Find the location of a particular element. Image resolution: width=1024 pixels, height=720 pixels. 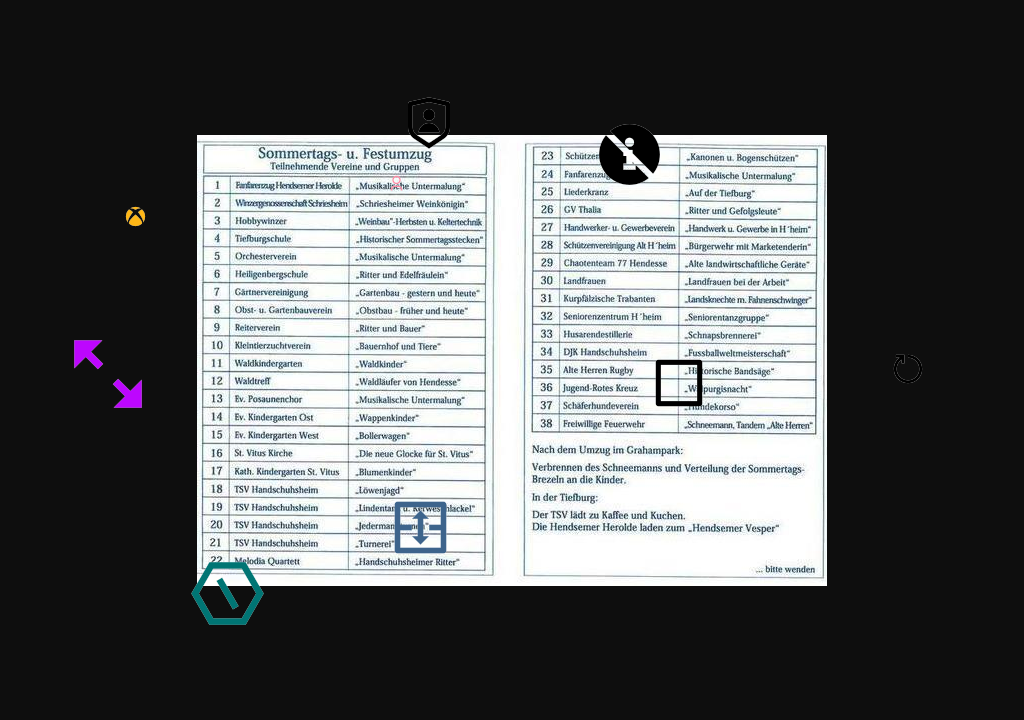

an unchecked checkbox awaiting selection is located at coordinates (679, 383).